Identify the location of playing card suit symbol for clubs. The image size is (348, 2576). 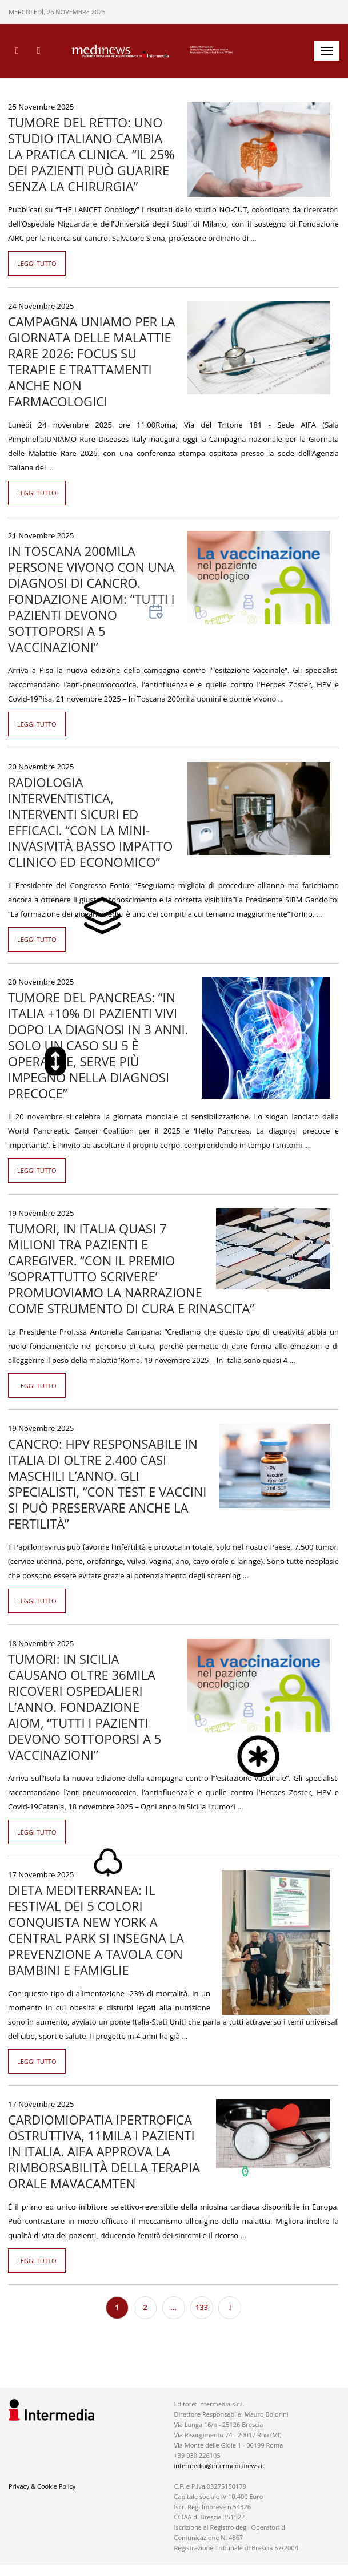
(108, 1863).